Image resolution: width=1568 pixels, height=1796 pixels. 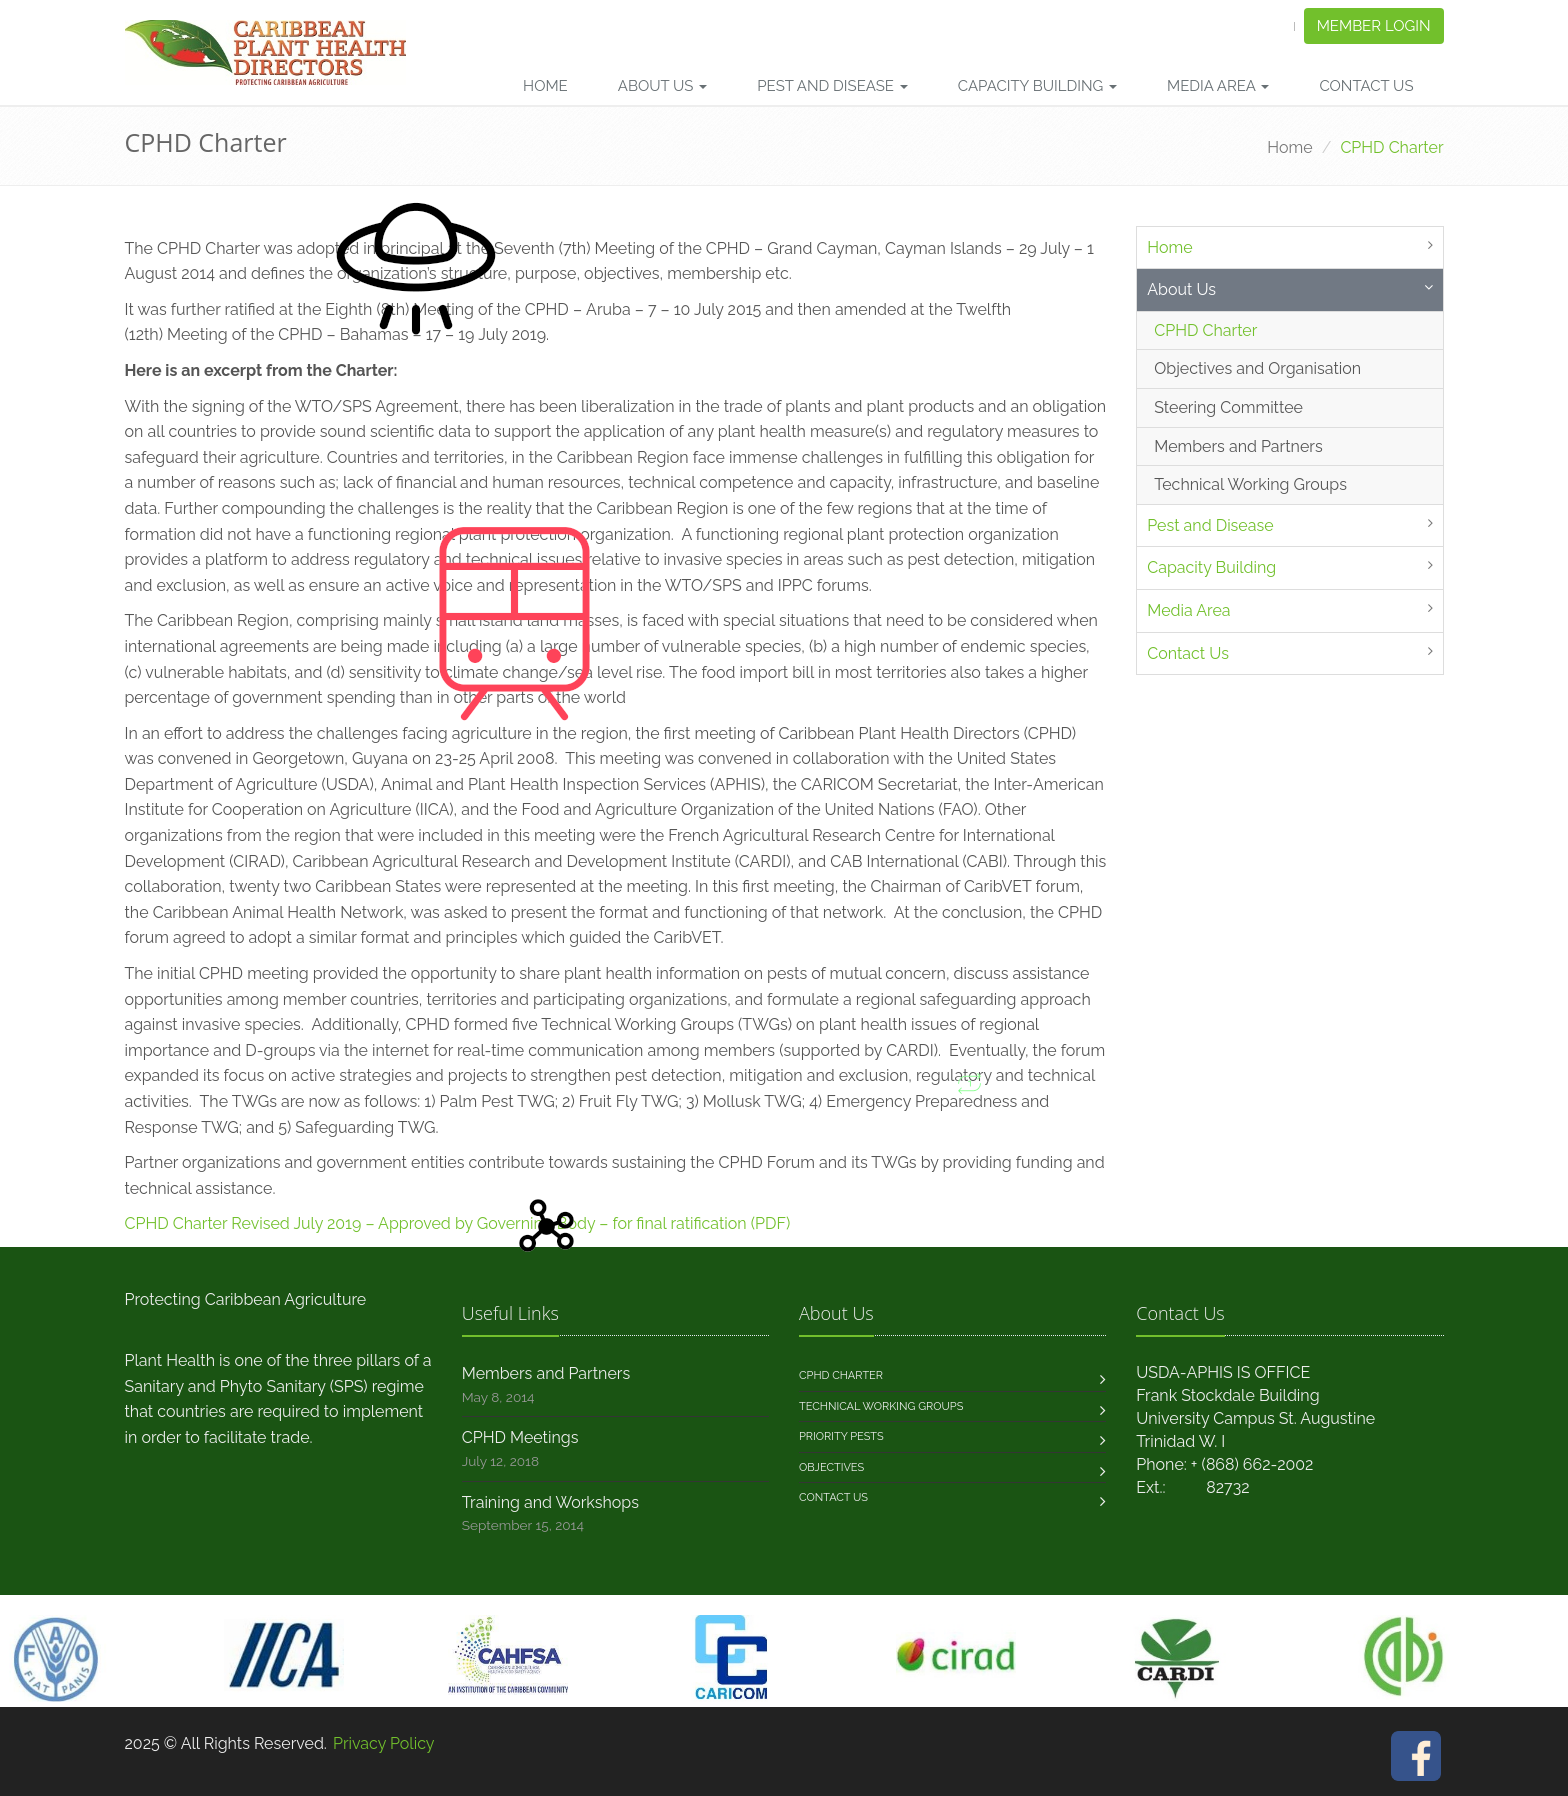 I want to click on view train schedules or transit options, so click(x=514, y=616).